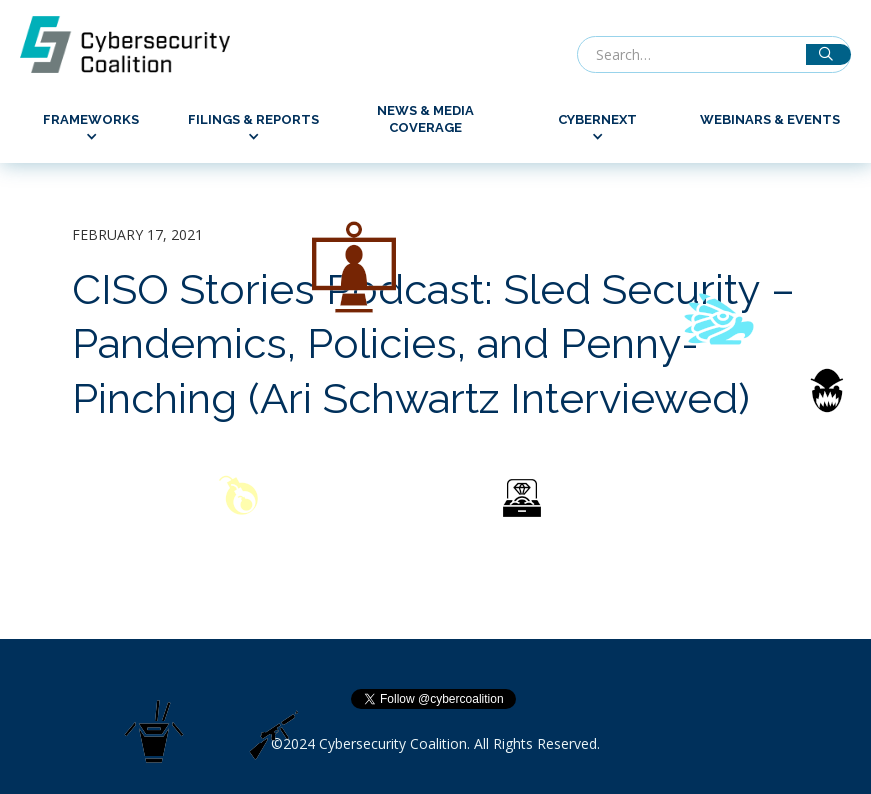 This screenshot has height=794, width=871. What do you see at coordinates (154, 731) in the screenshot?
I see `quick food or noodle delivery option` at bounding box center [154, 731].